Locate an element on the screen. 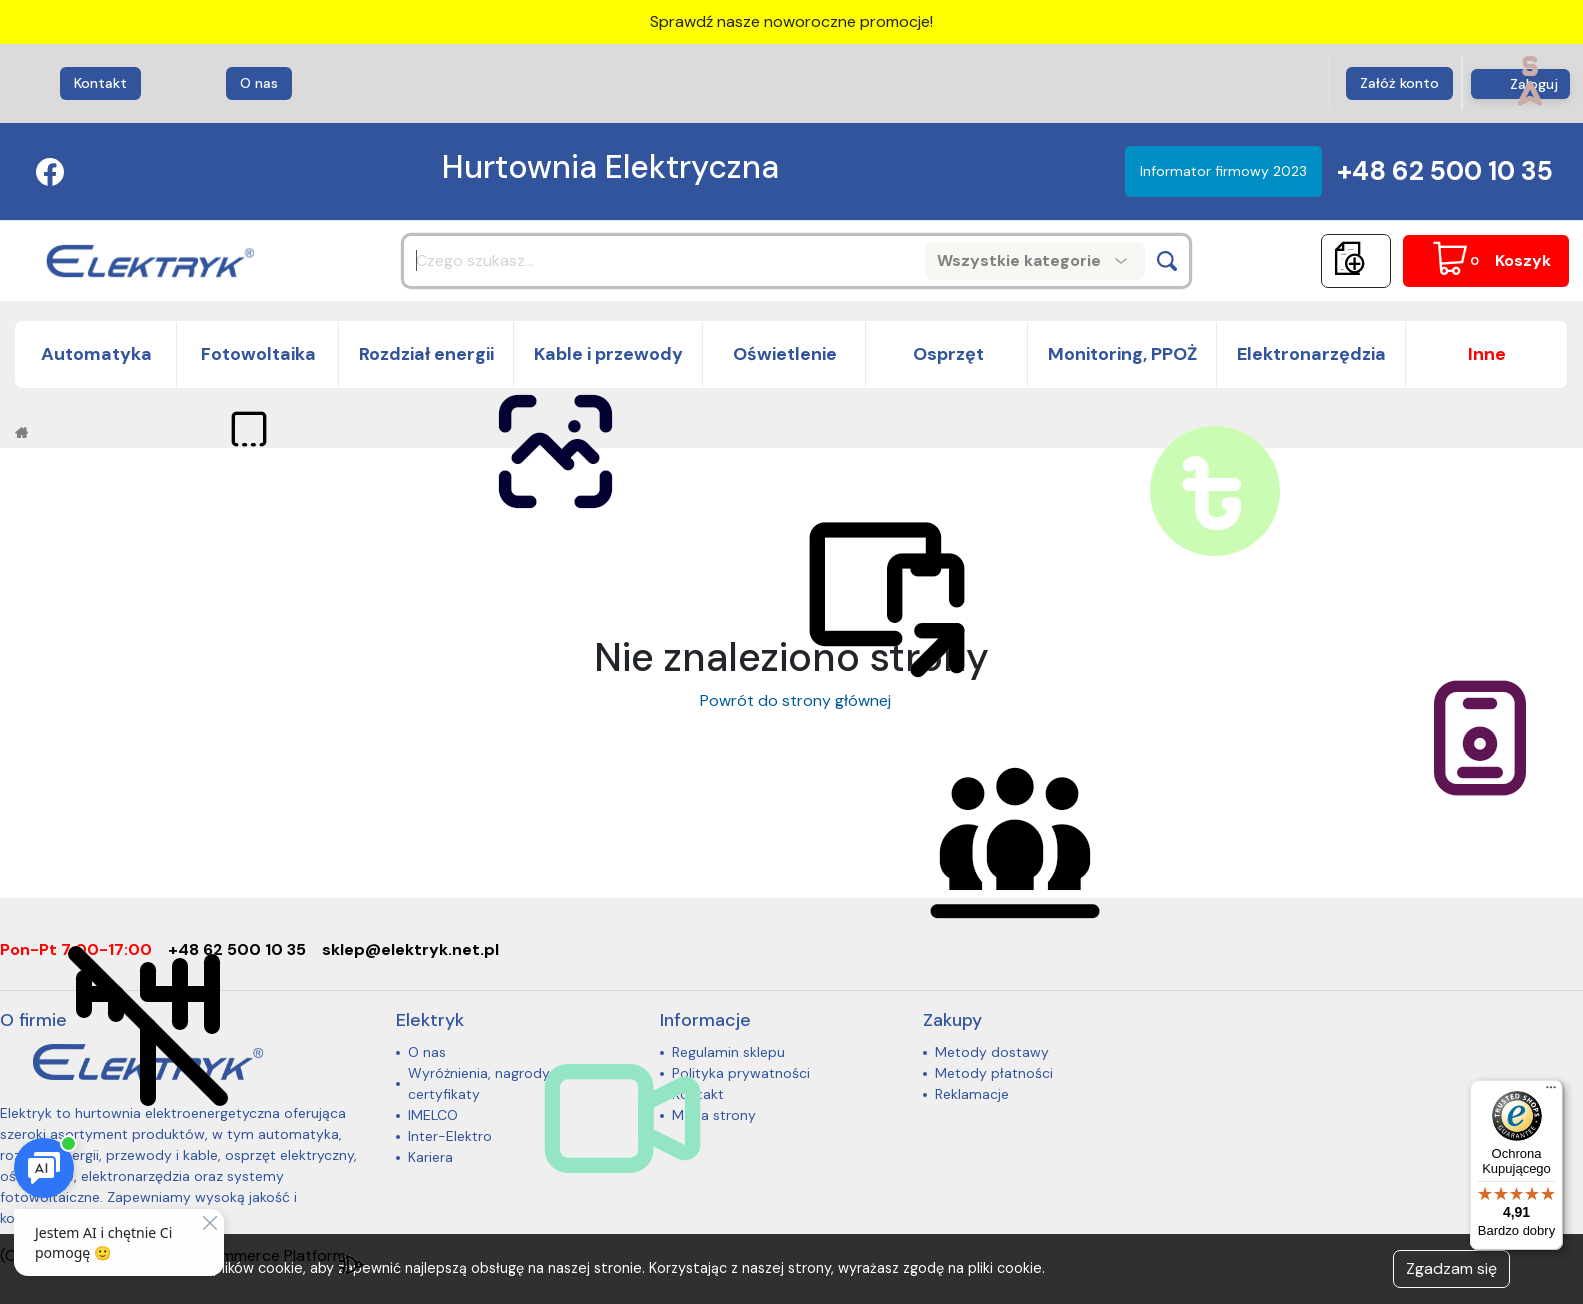 This screenshot has height=1304, width=1583. view your ID or profile badge is located at coordinates (1480, 738).